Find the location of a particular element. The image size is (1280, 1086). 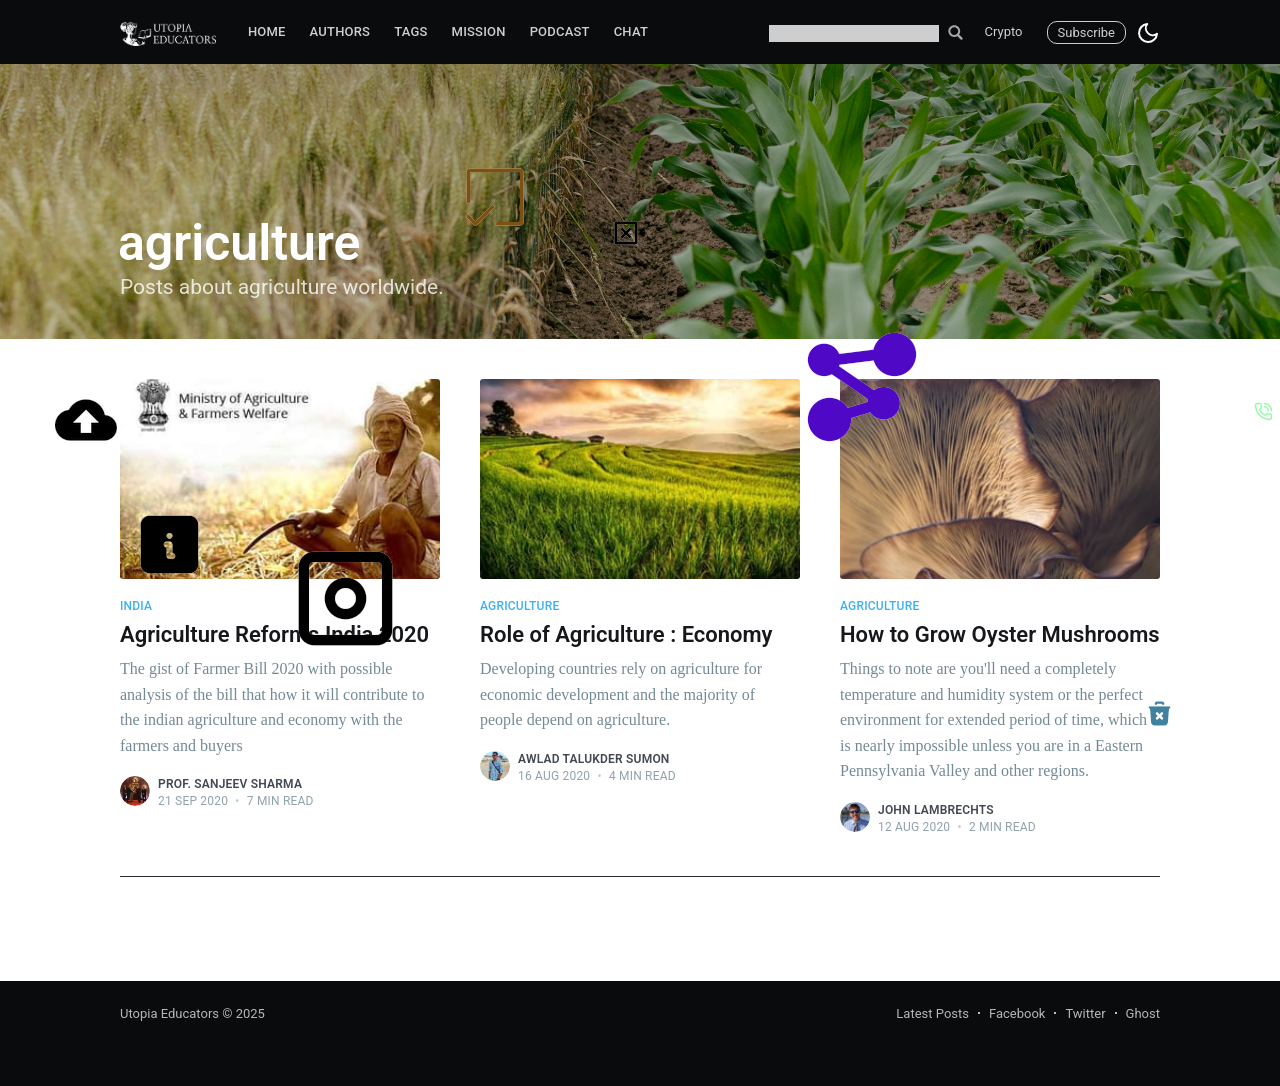

mark task as complete is located at coordinates (495, 197).